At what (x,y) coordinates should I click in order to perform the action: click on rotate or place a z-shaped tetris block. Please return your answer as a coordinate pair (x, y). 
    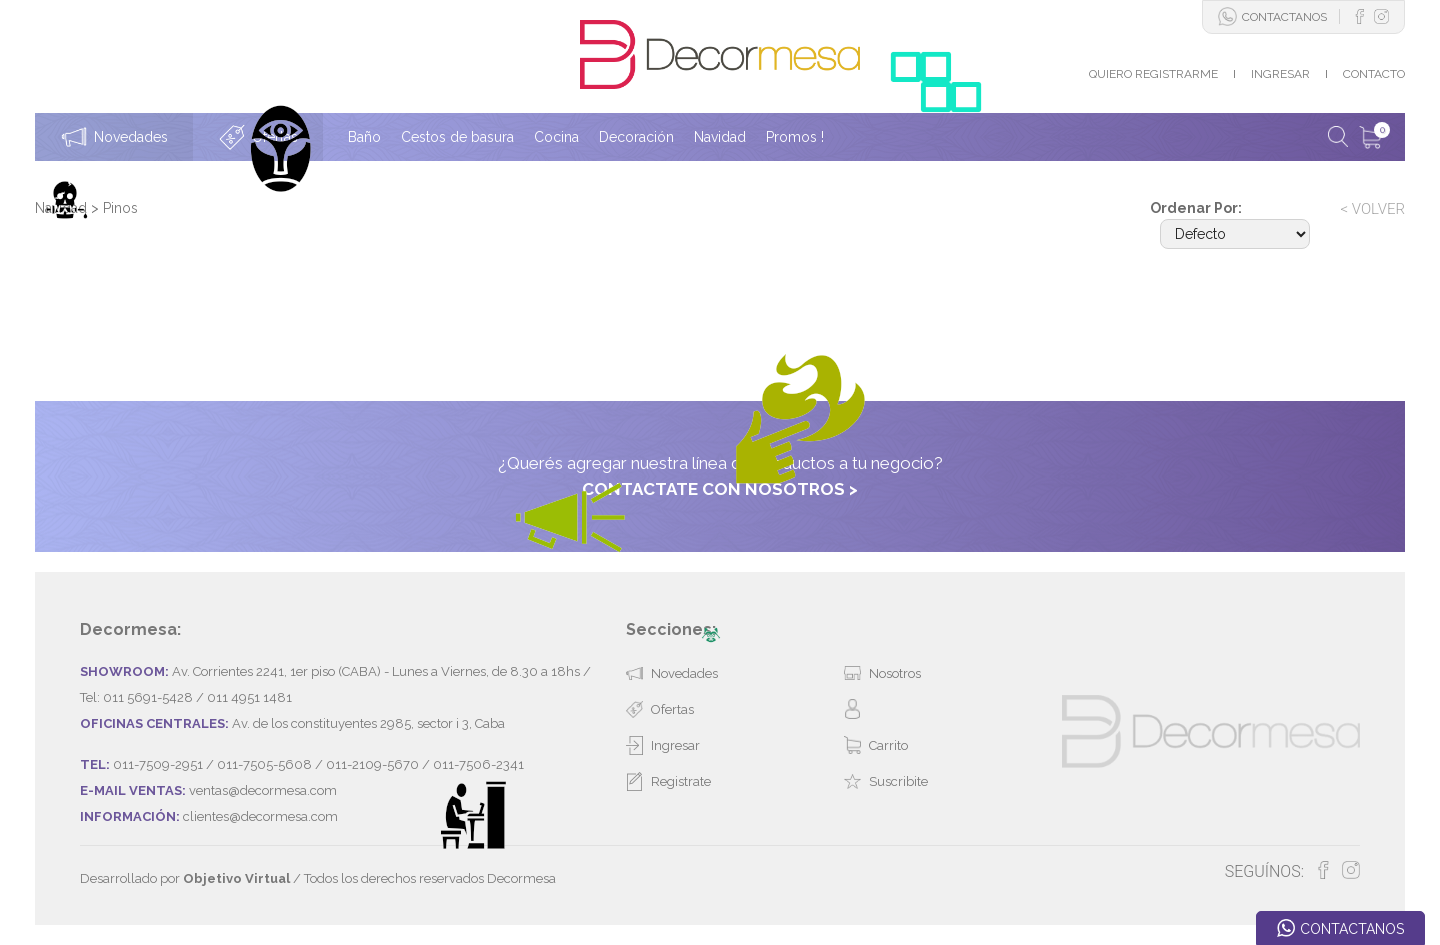
    Looking at the image, I should click on (936, 82).